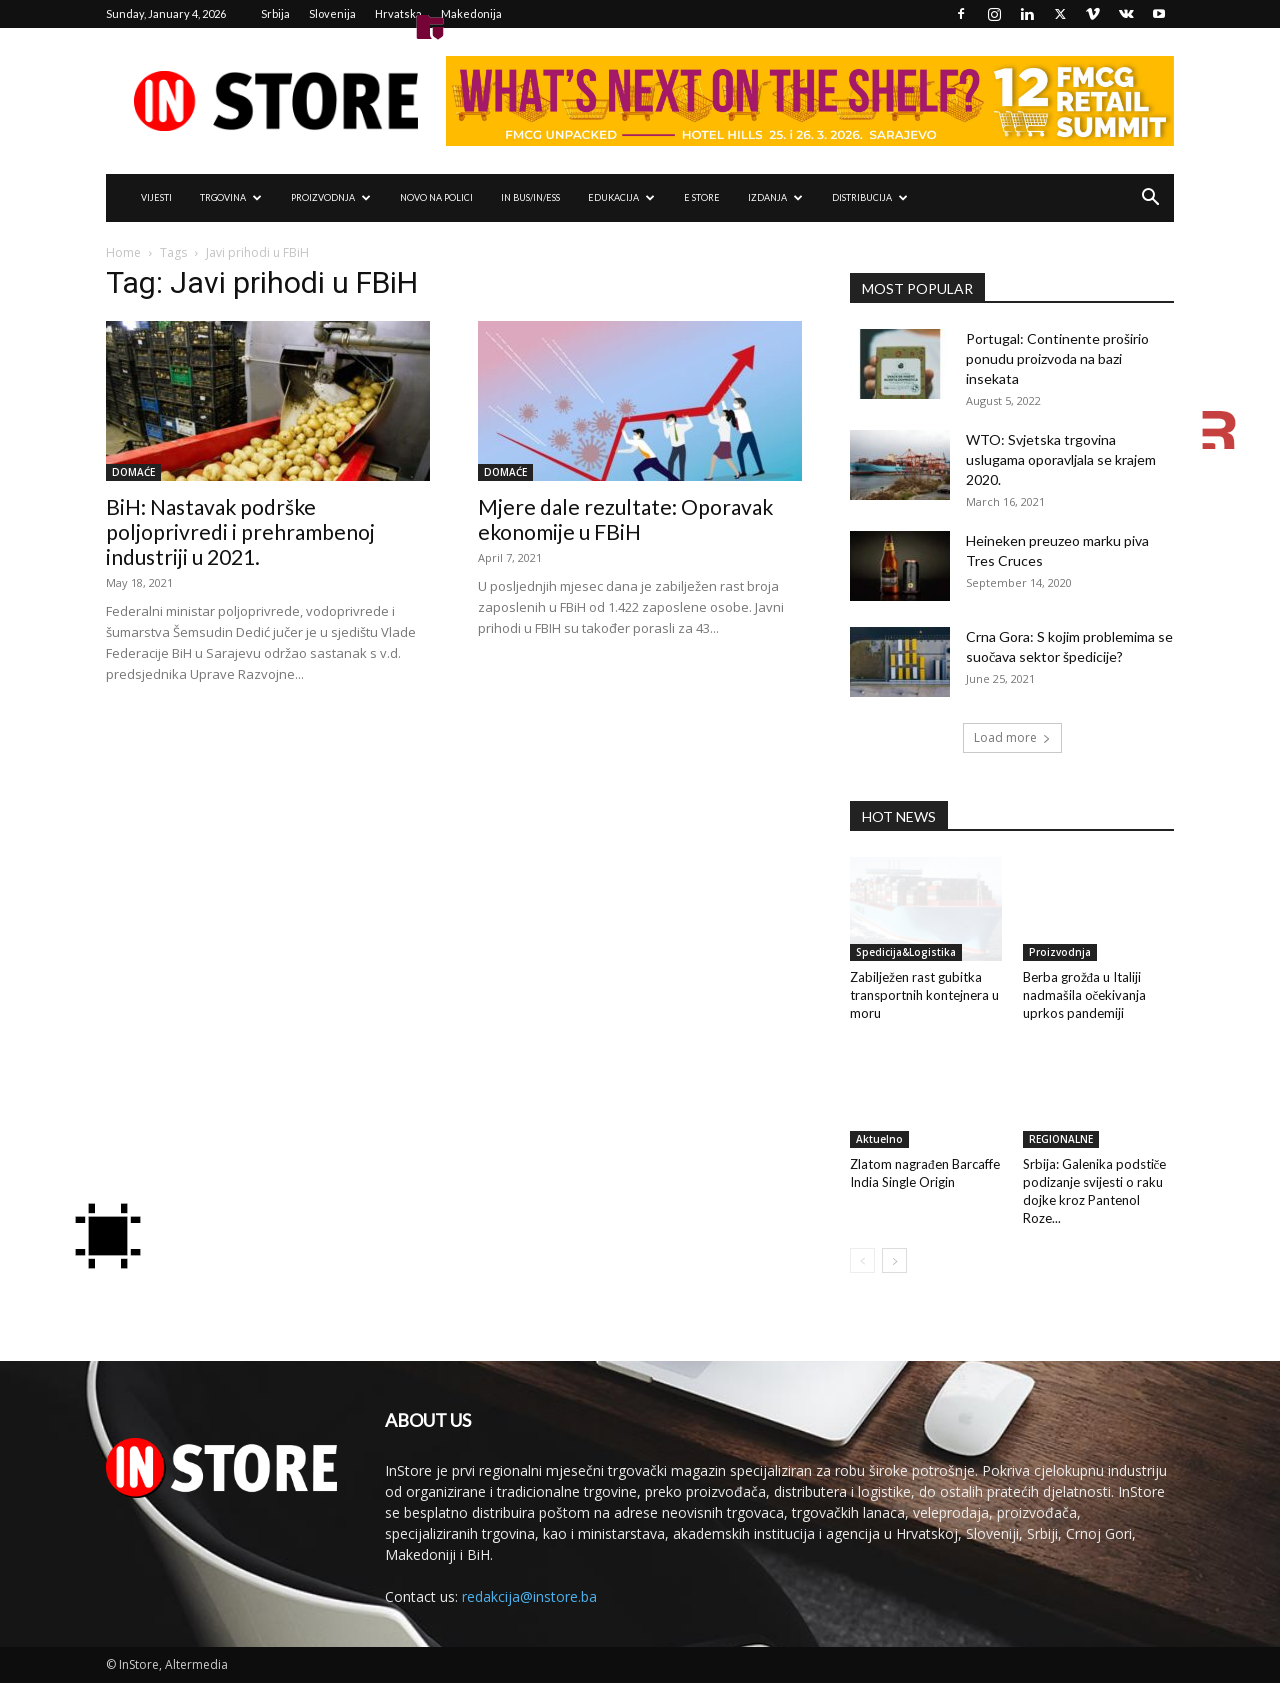 The height and width of the screenshot is (1683, 1280). What do you see at coordinates (108, 1236) in the screenshot?
I see `select or edit an artboard` at bounding box center [108, 1236].